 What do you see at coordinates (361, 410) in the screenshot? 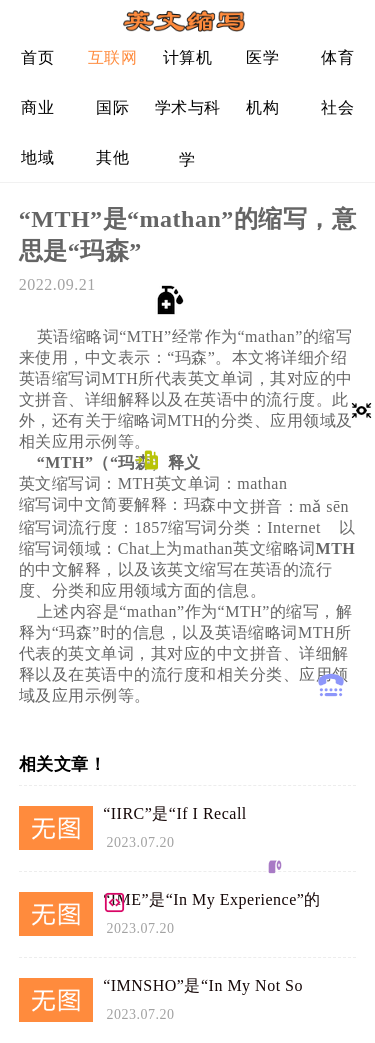
I see `focus view on selected element` at bounding box center [361, 410].